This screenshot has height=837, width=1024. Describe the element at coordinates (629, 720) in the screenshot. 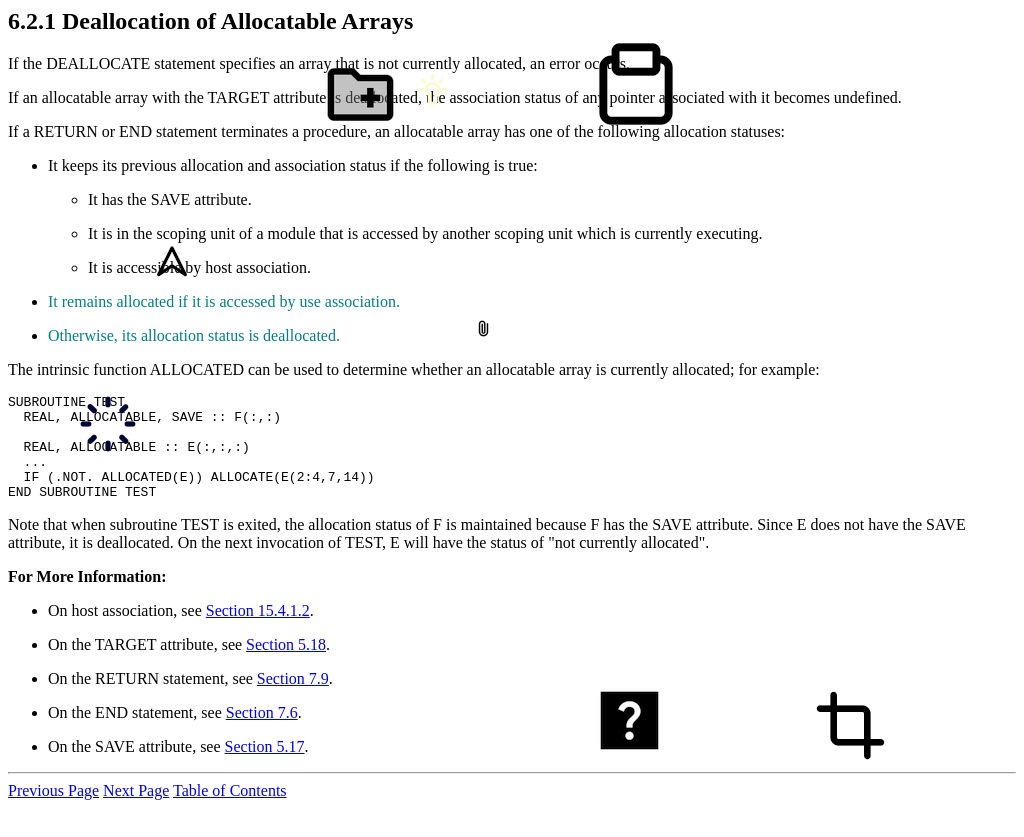

I see `access help center or support resources` at that location.